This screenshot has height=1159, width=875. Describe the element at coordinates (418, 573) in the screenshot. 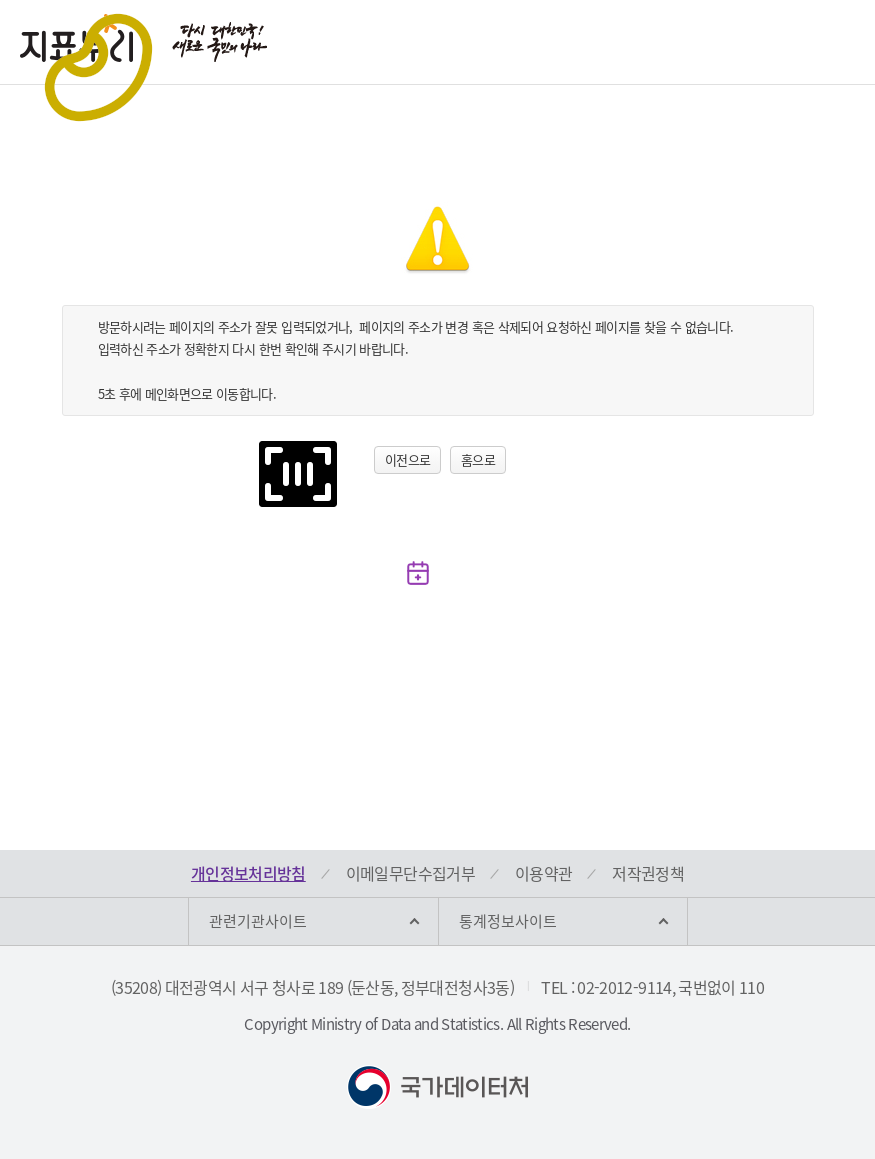

I see `add a new event to calendar` at that location.